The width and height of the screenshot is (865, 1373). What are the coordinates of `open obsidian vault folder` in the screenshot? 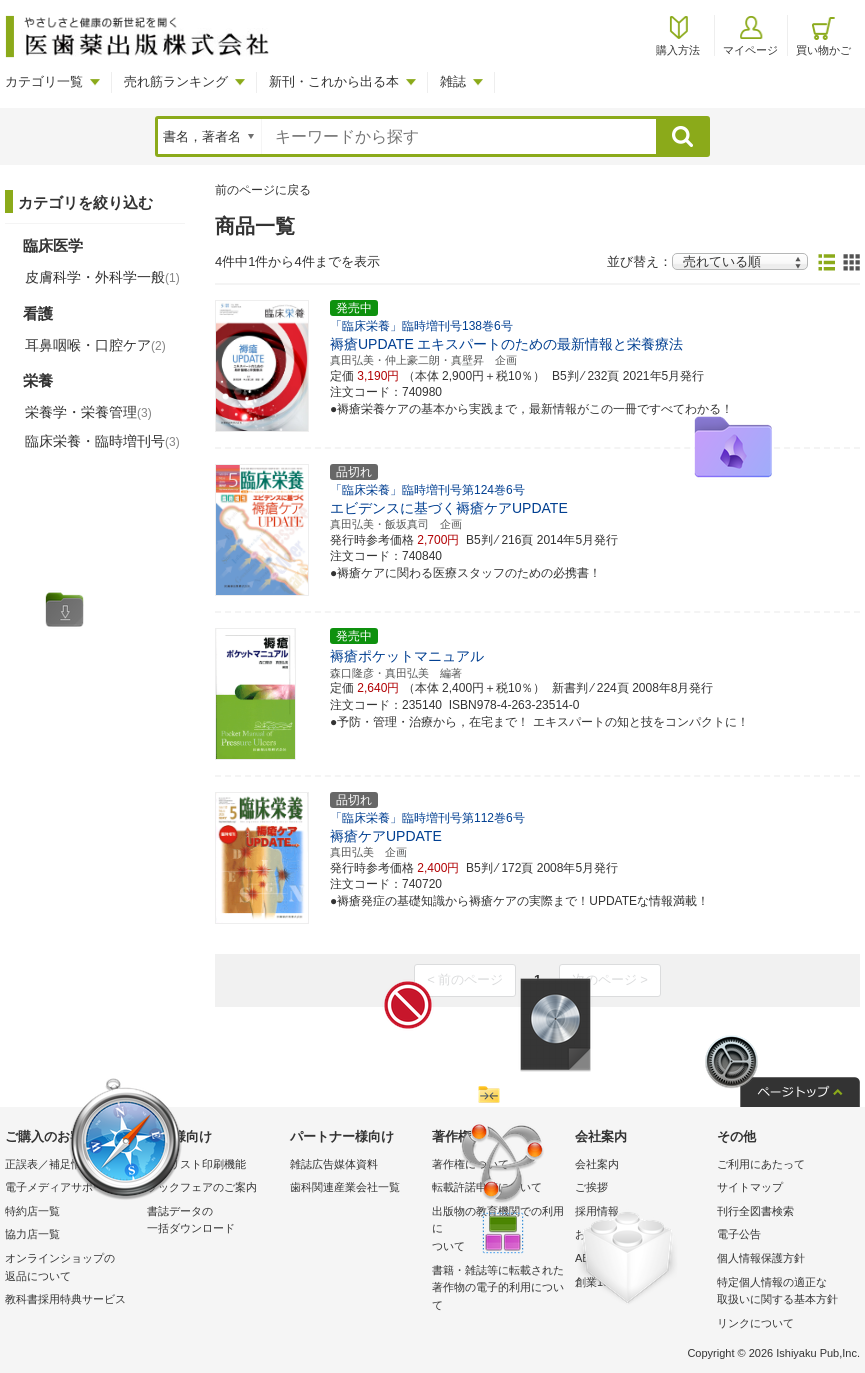 It's located at (733, 449).